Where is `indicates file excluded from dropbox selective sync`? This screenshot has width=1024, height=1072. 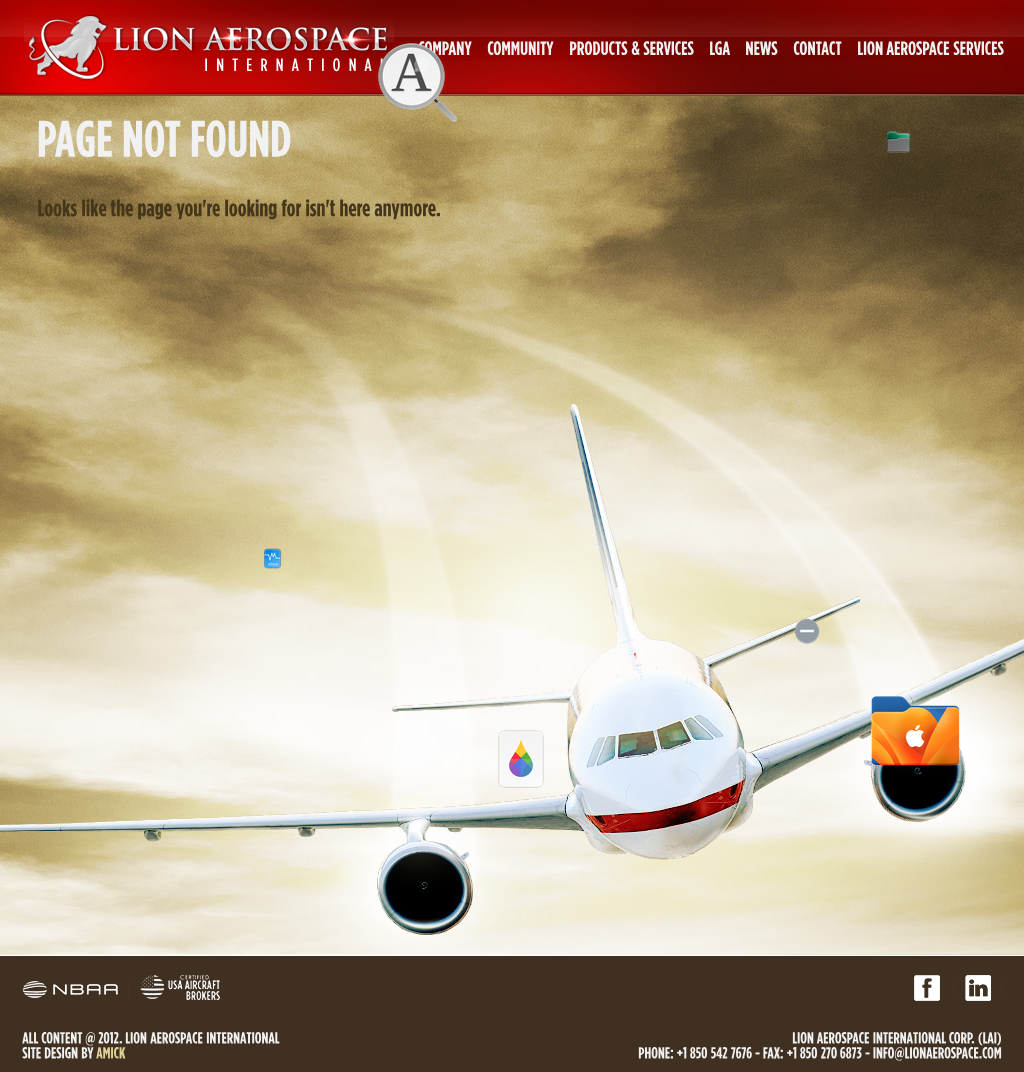
indicates file excluded from dropbox selective sync is located at coordinates (807, 631).